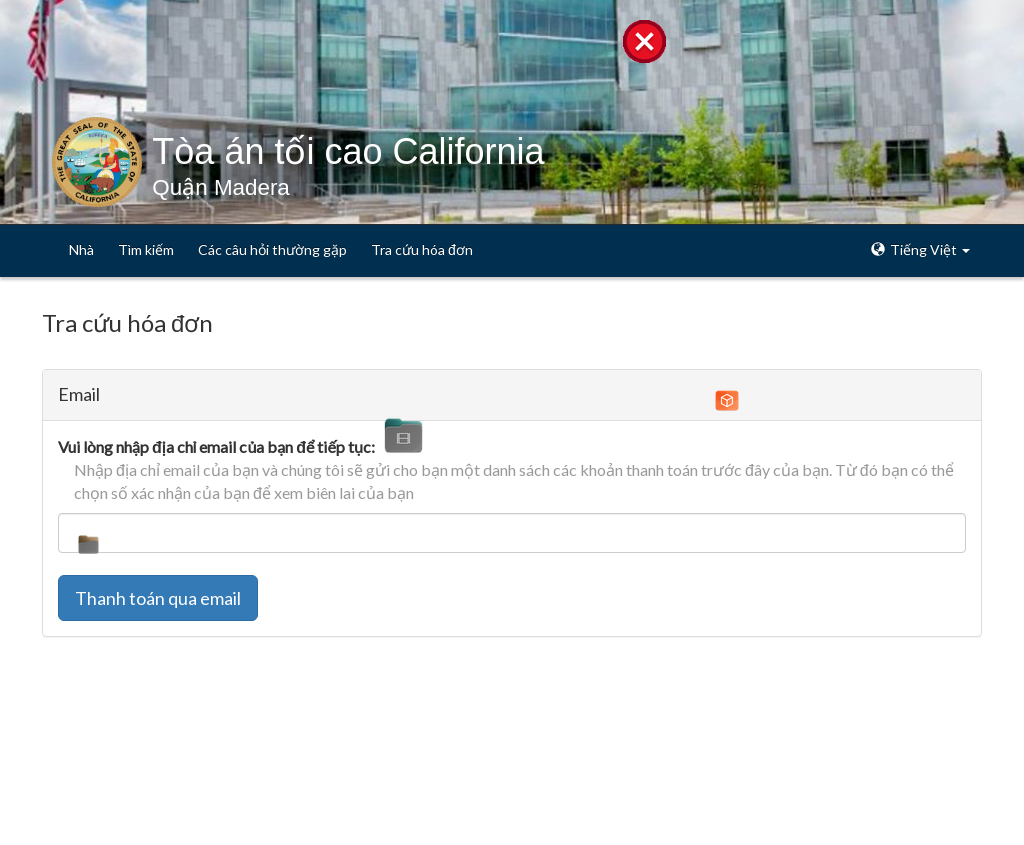 The height and width of the screenshot is (845, 1024). What do you see at coordinates (727, 400) in the screenshot?
I see `3D model file in STL binary format` at bounding box center [727, 400].